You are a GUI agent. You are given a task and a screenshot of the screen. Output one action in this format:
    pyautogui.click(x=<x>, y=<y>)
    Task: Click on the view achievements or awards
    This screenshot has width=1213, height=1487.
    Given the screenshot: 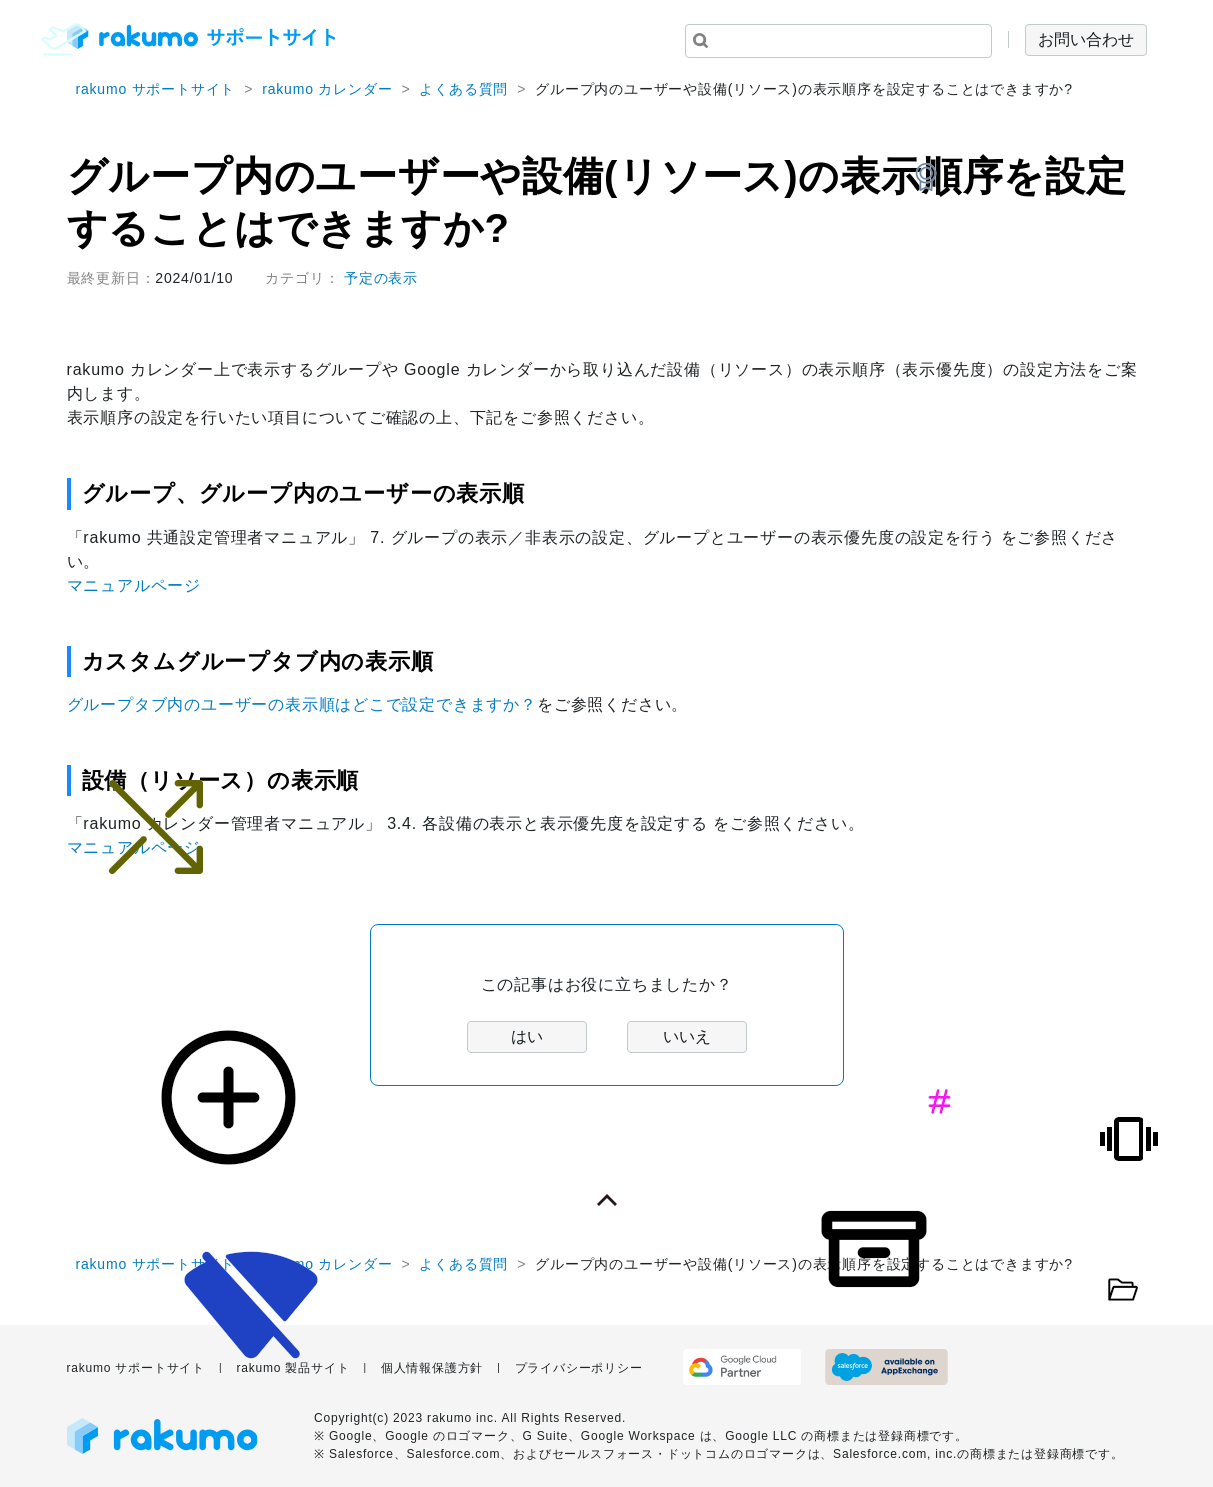 What is the action you would take?
    pyautogui.click(x=926, y=177)
    